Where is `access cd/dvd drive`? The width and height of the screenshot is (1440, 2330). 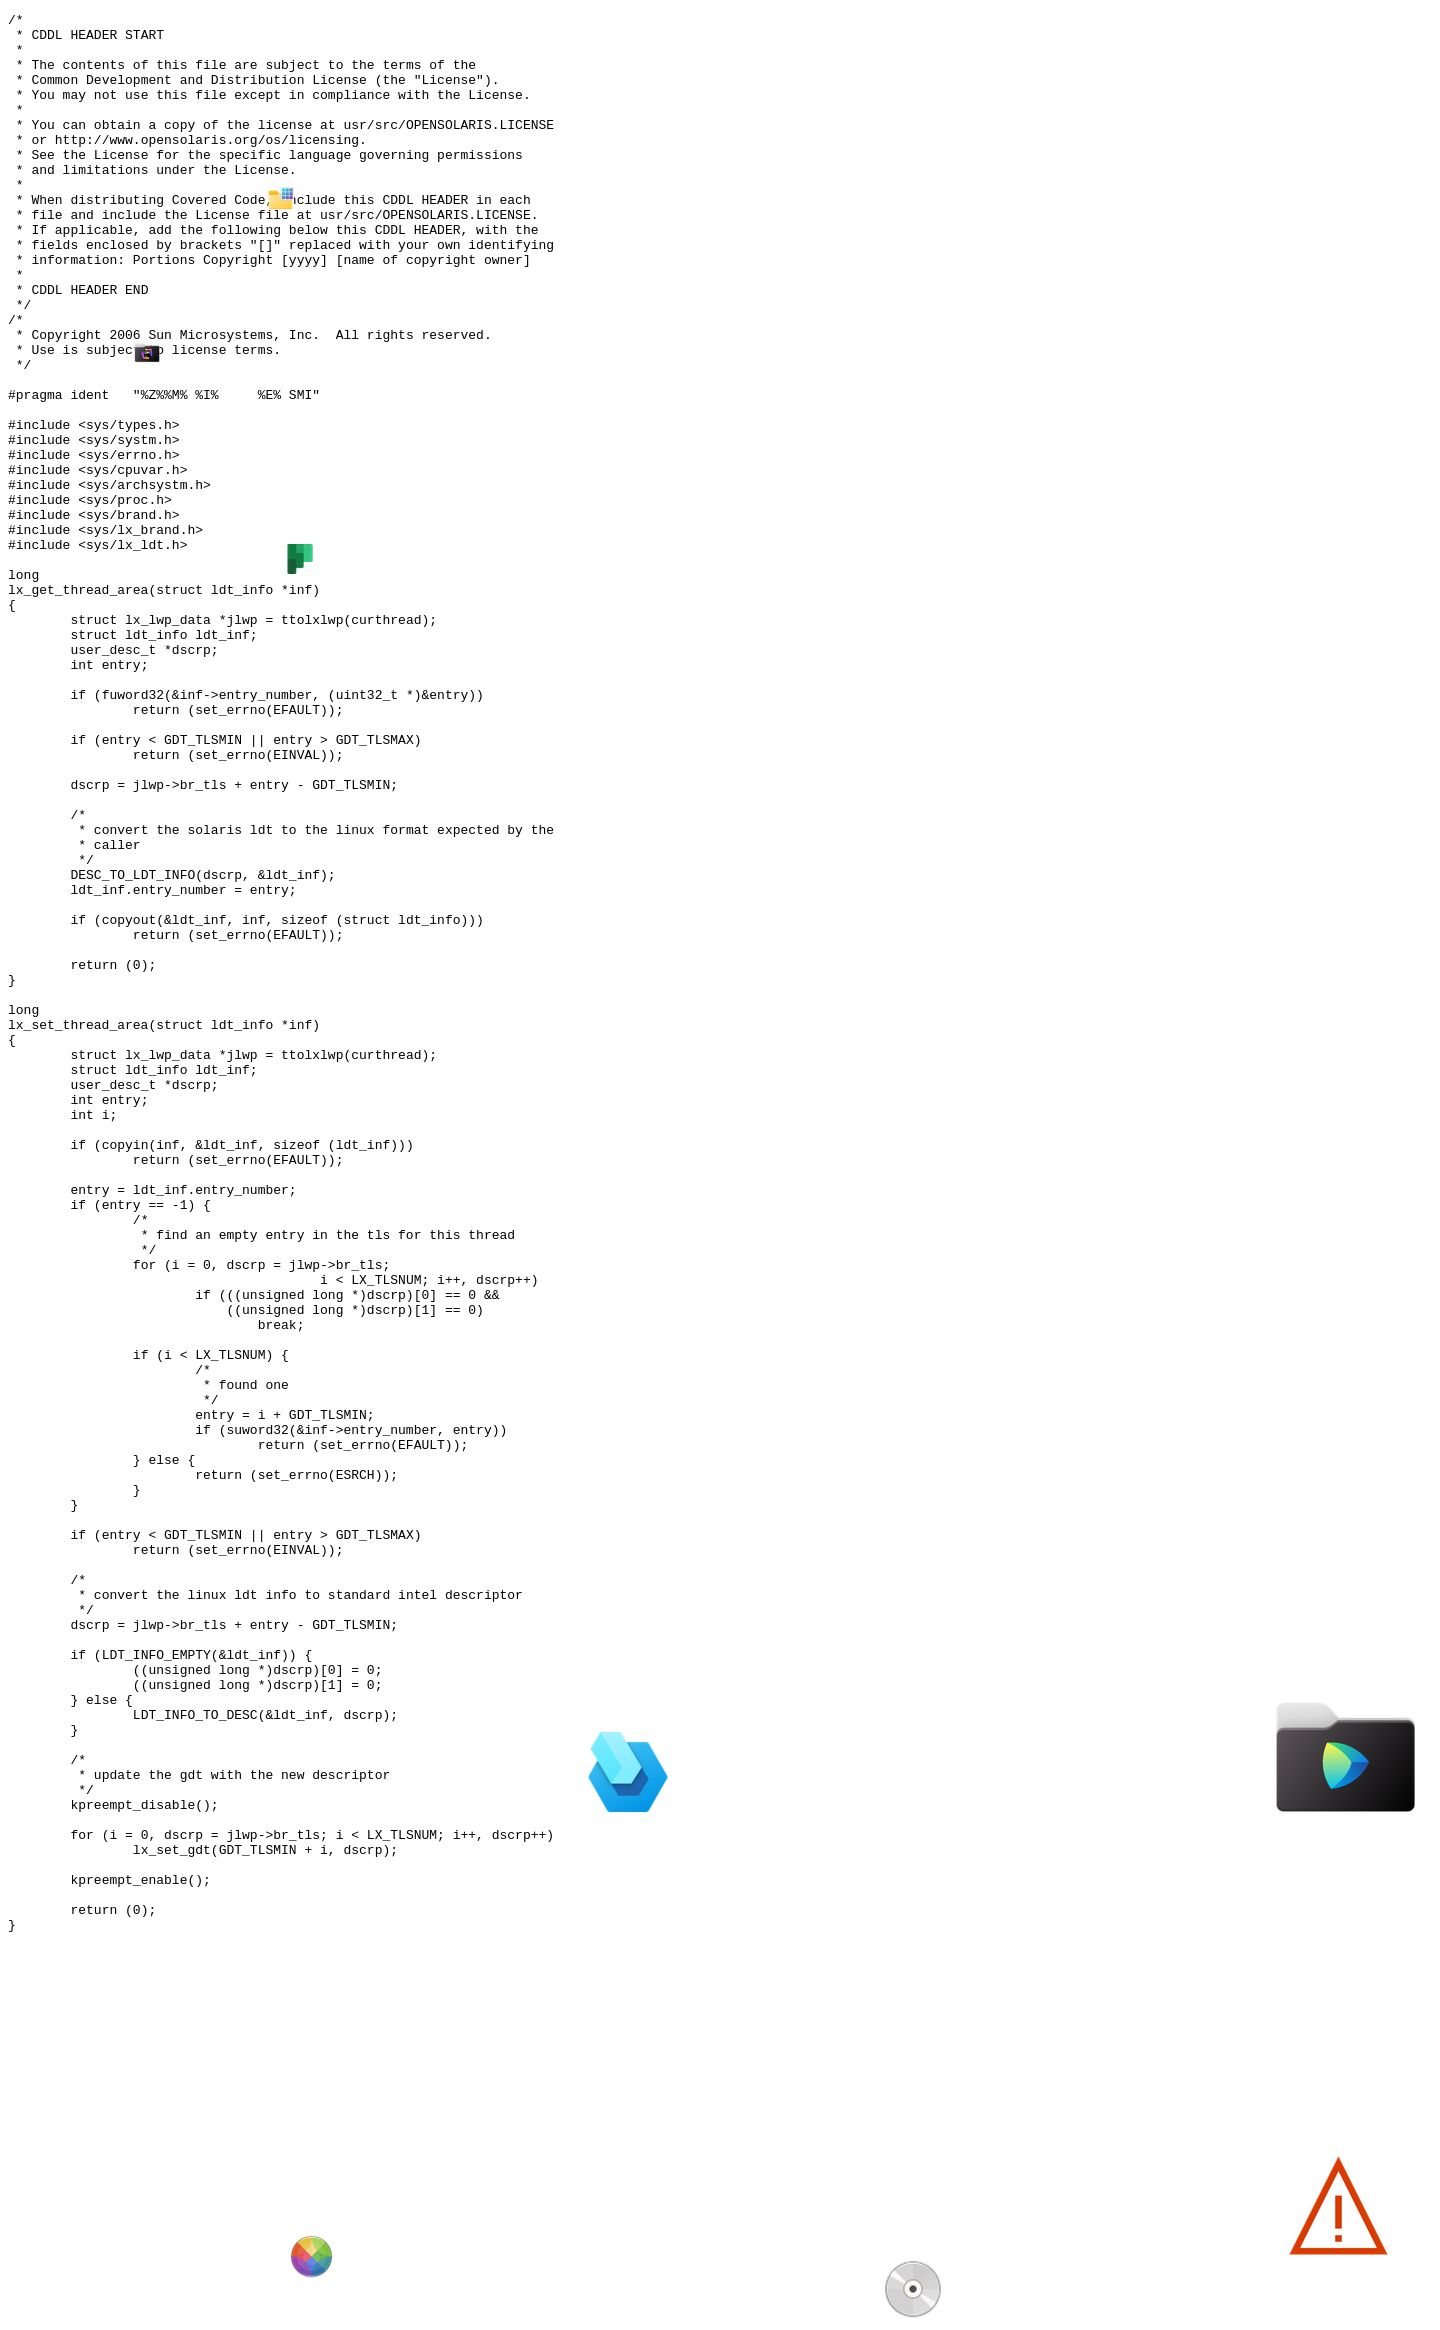
access cd/dvd drive is located at coordinates (913, 2289).